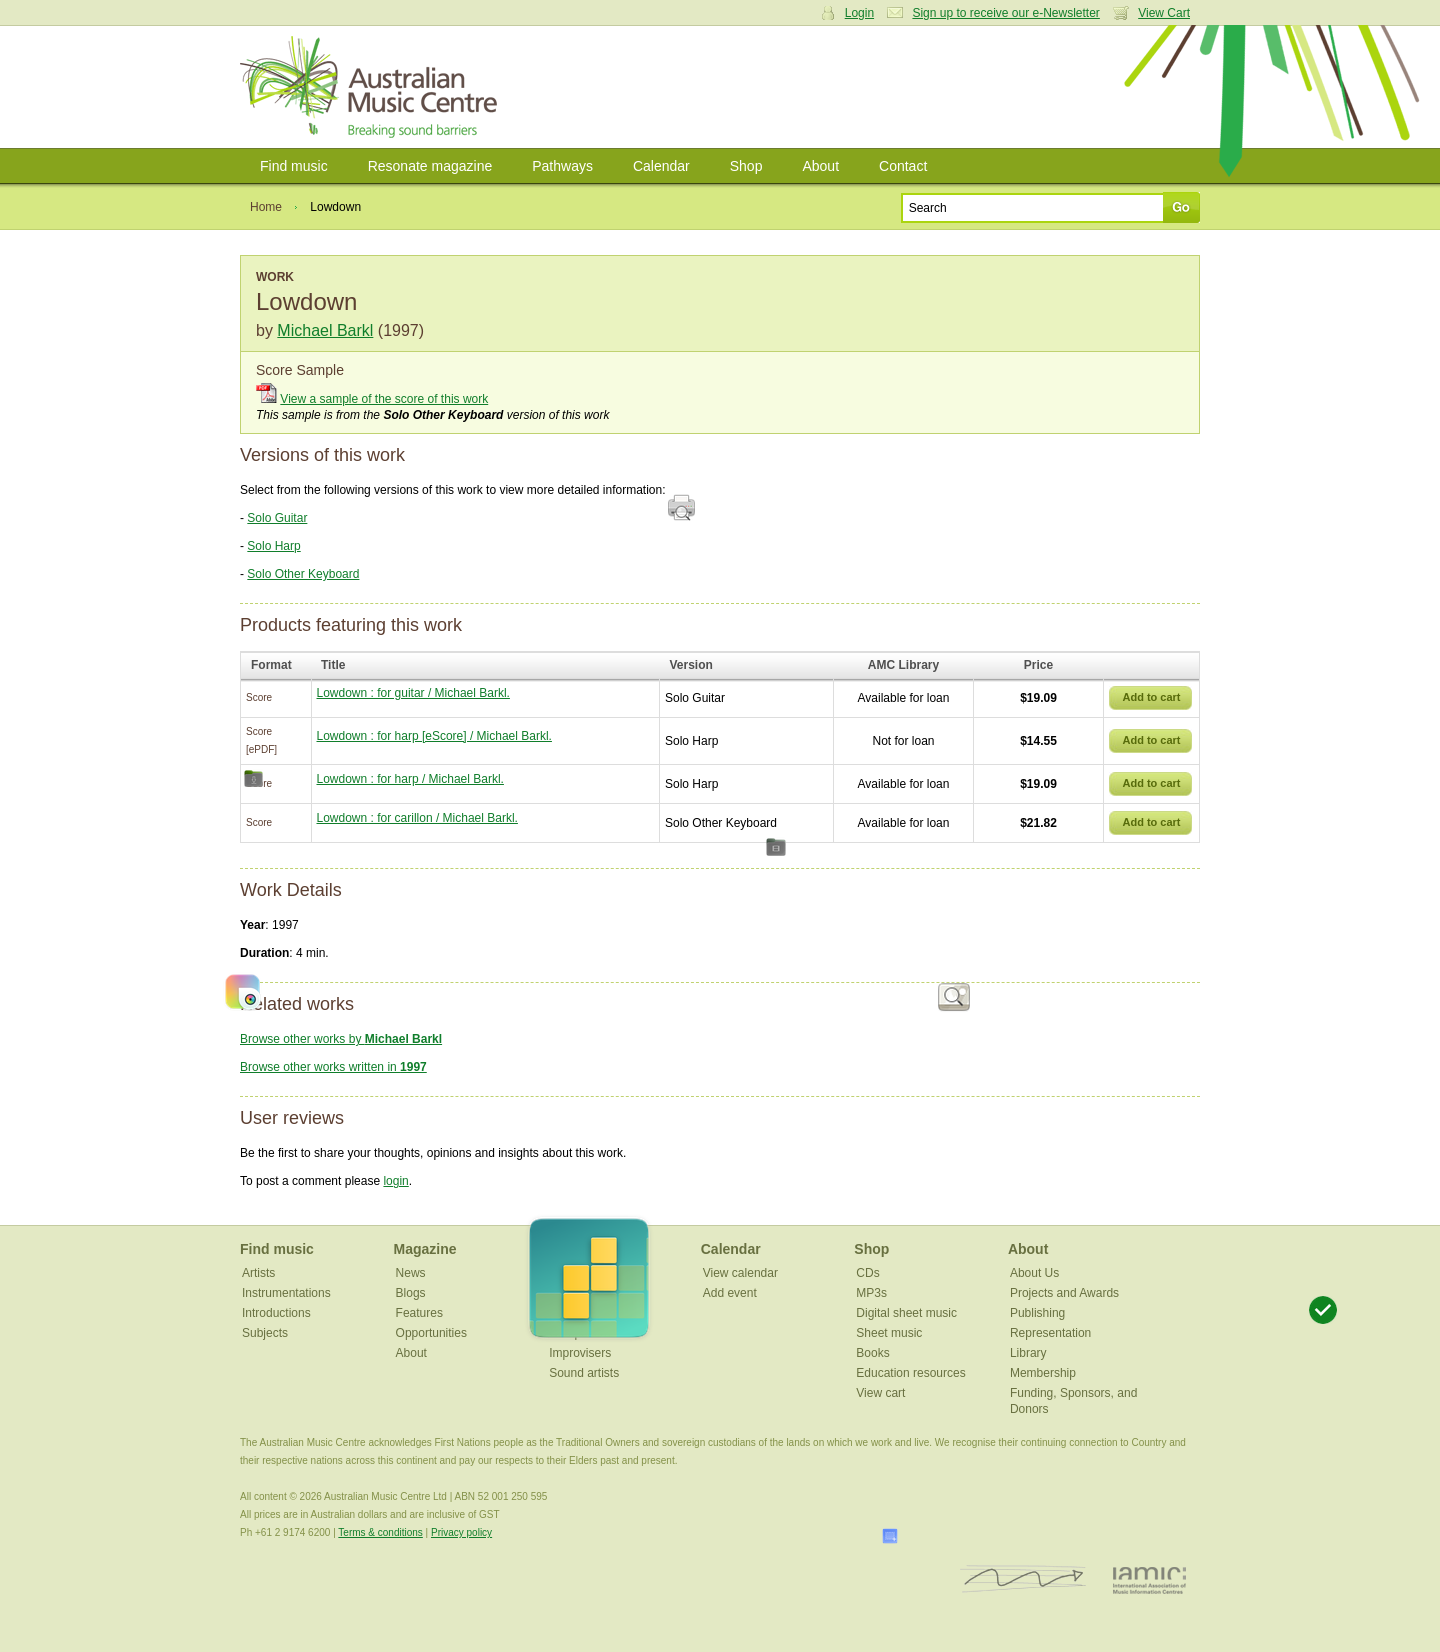 The image size is (1440, 1652). What do you see at coordinates (890, 1536) in the screenshot?
I see `take a screenshot` at bounding box center [890, 1536].